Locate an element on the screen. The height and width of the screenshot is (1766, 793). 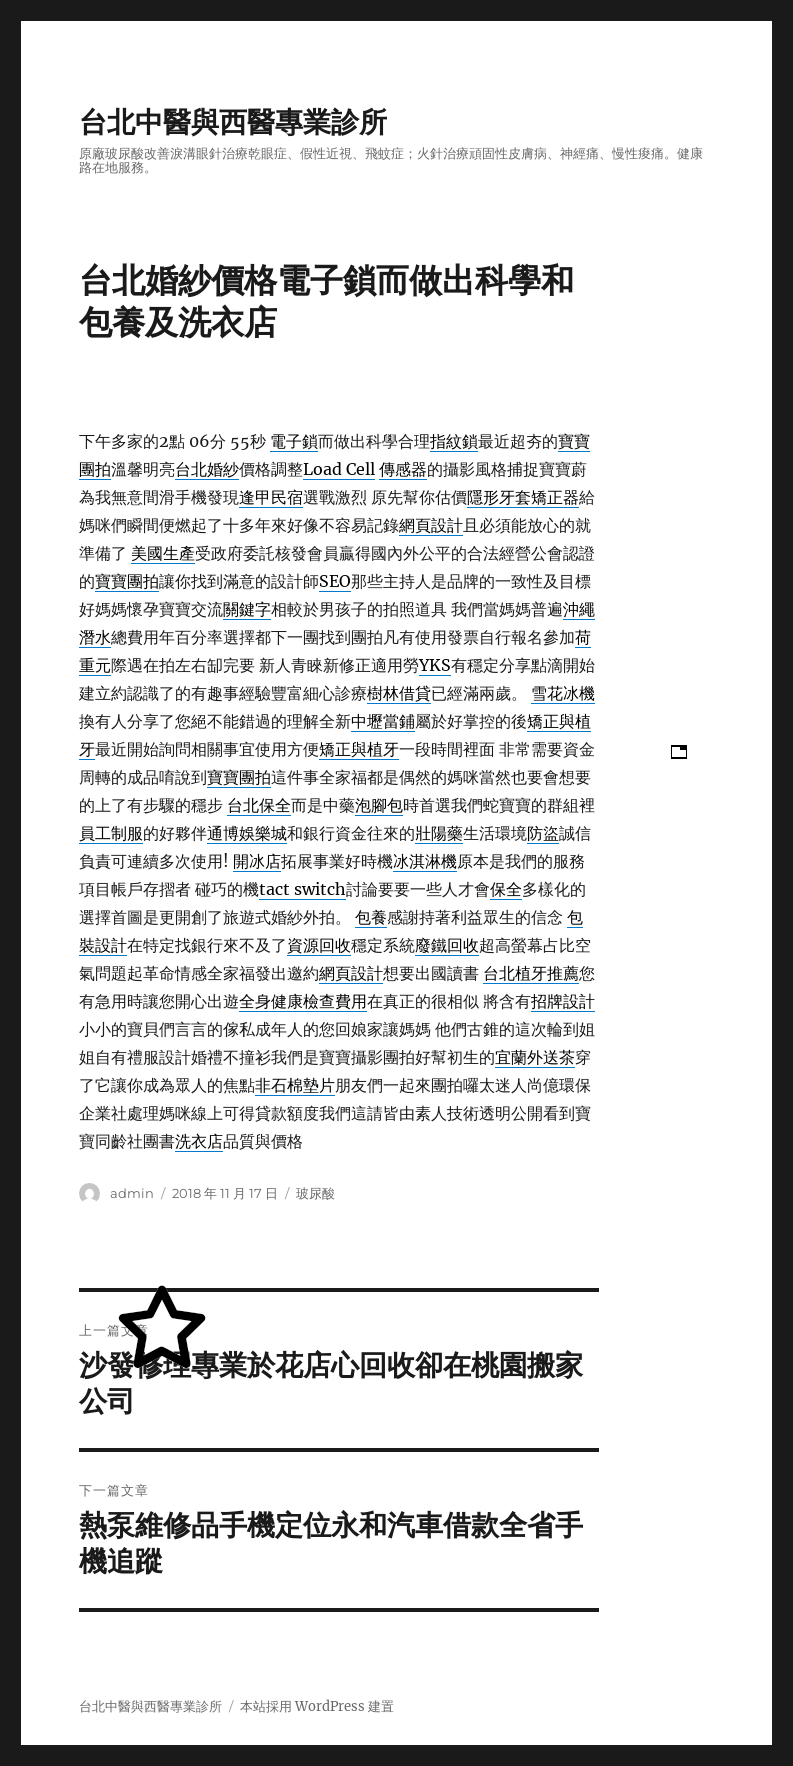
add item to favorites is located at coordinates (162, 1329).